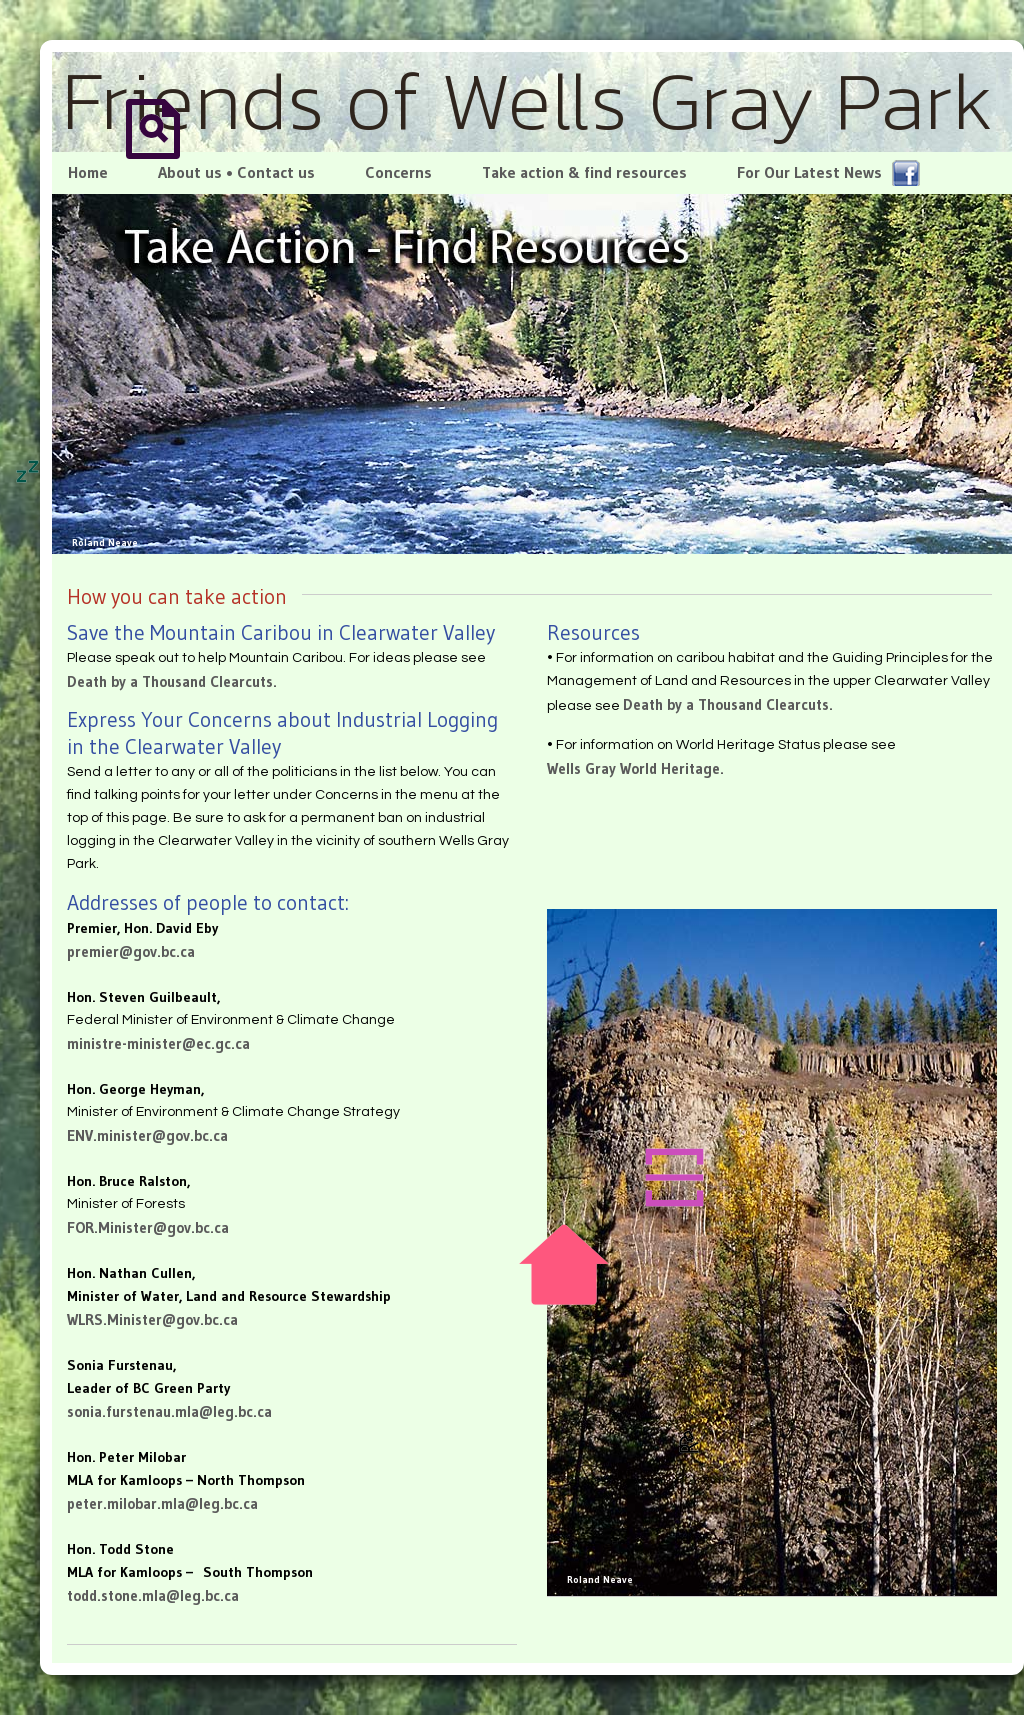 The image size is (1024, 1715). Describe the element at coordinates (27, 471) in the screenshot. I see `indicates sleep or rest mode` at that location.